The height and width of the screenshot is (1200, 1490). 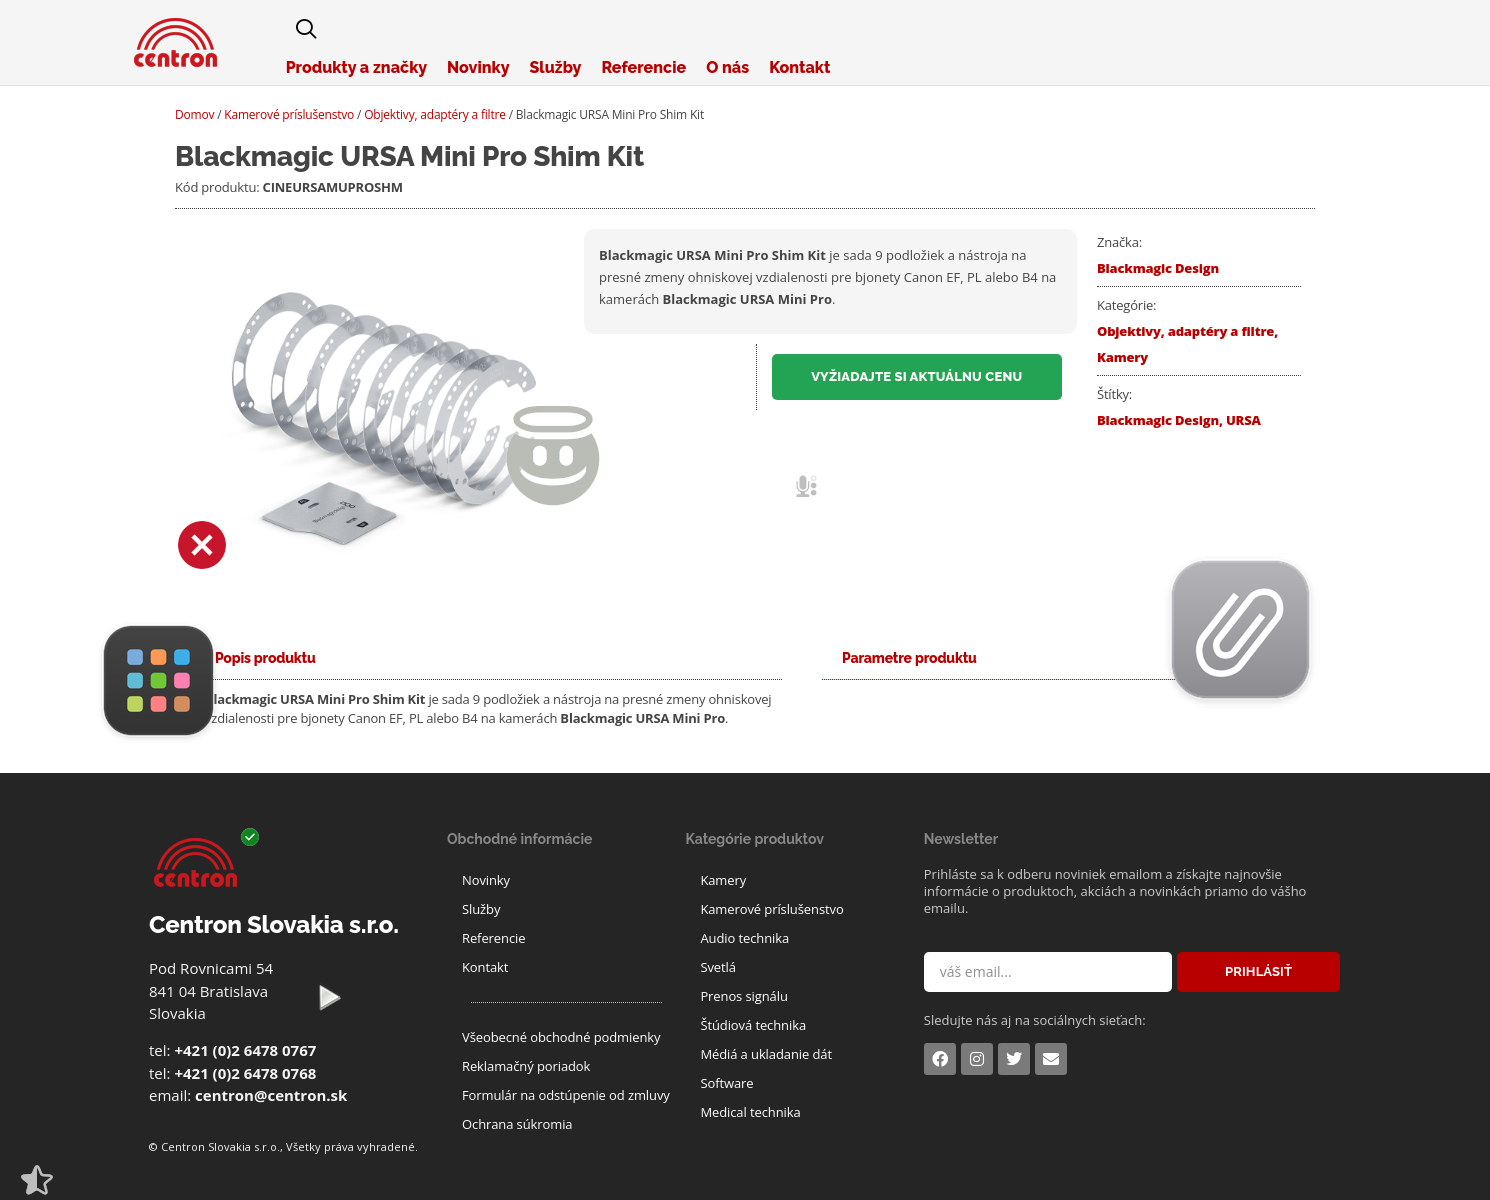 What do you see at coordinates (553, 459) in the screenshot?
I see `insert angel or innocent emoji in chat` at bounding box center [553, 459].